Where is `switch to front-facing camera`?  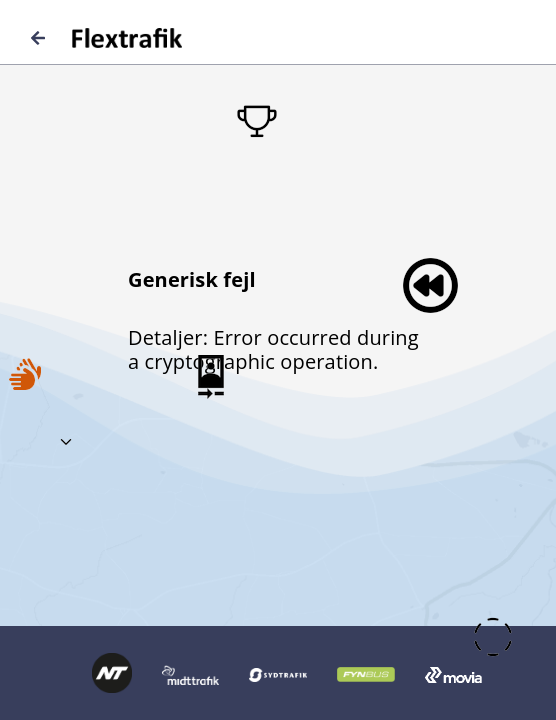
switch to front-facing camera is located at coordinates (211, 377).